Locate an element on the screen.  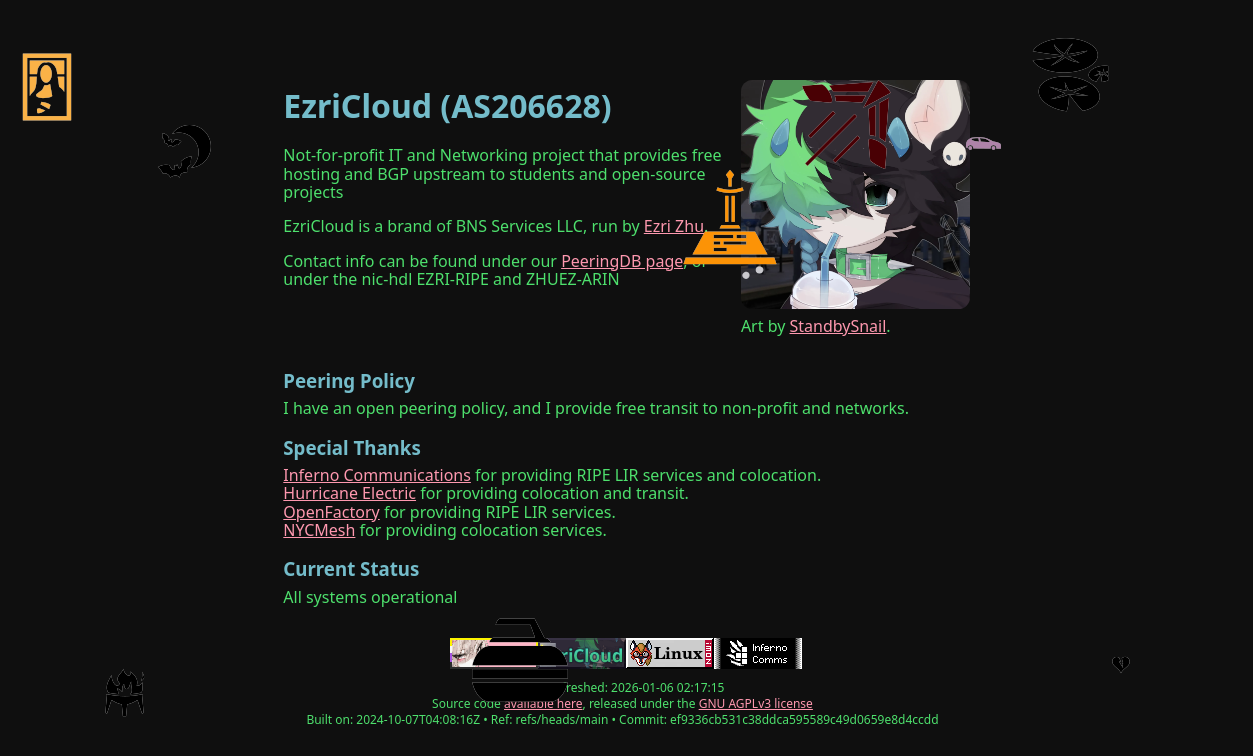
equip armored boomerang weapon is located at coordinates (846, 124).